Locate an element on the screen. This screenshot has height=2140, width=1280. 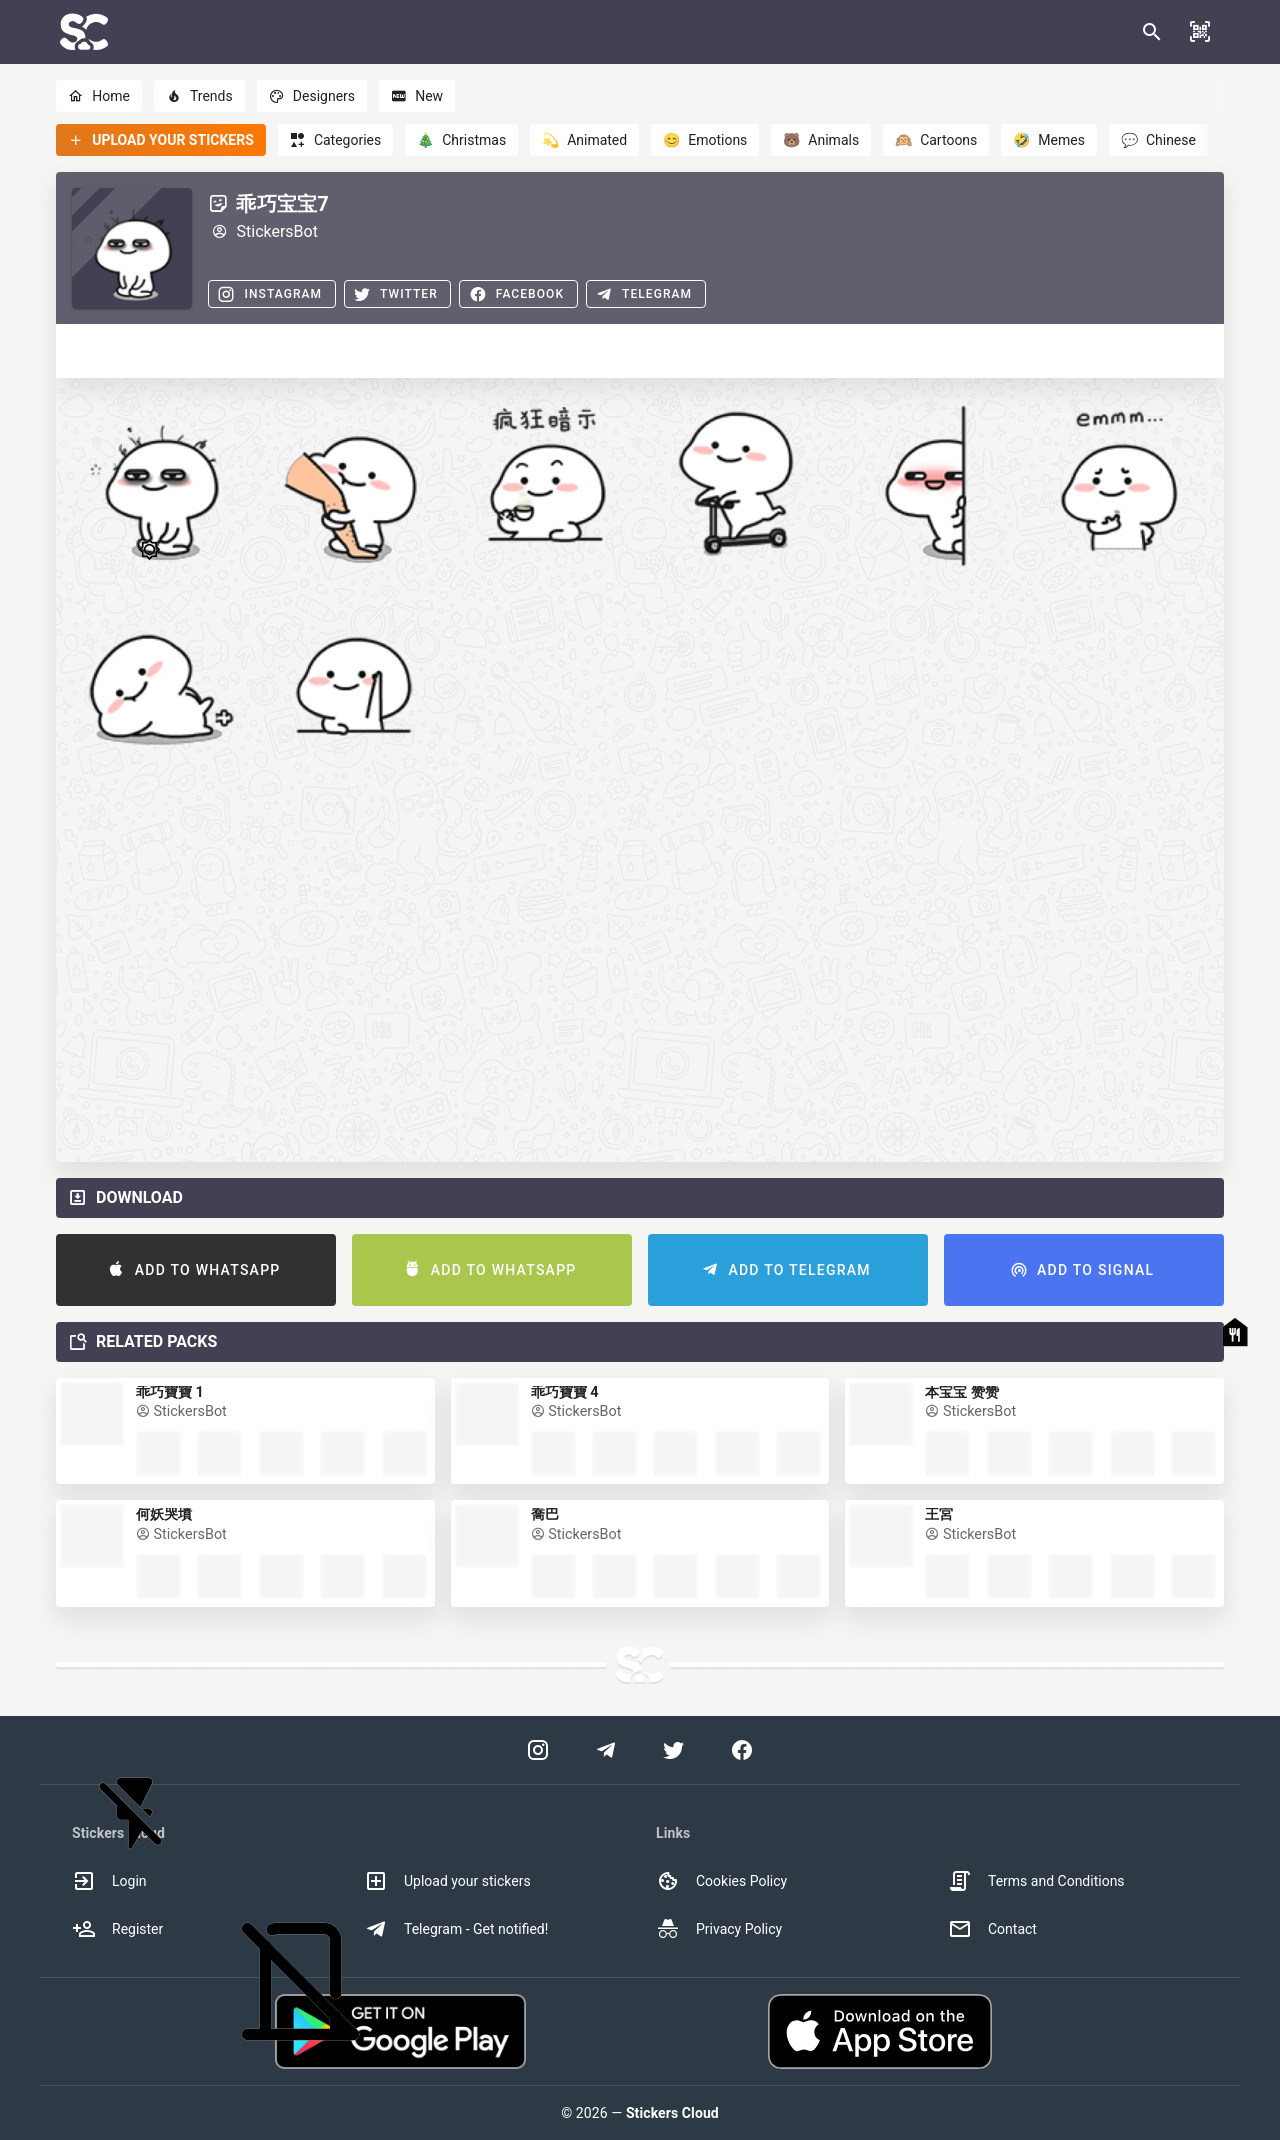
door access disabled or unavailable is located at coordinates (300, 1981).